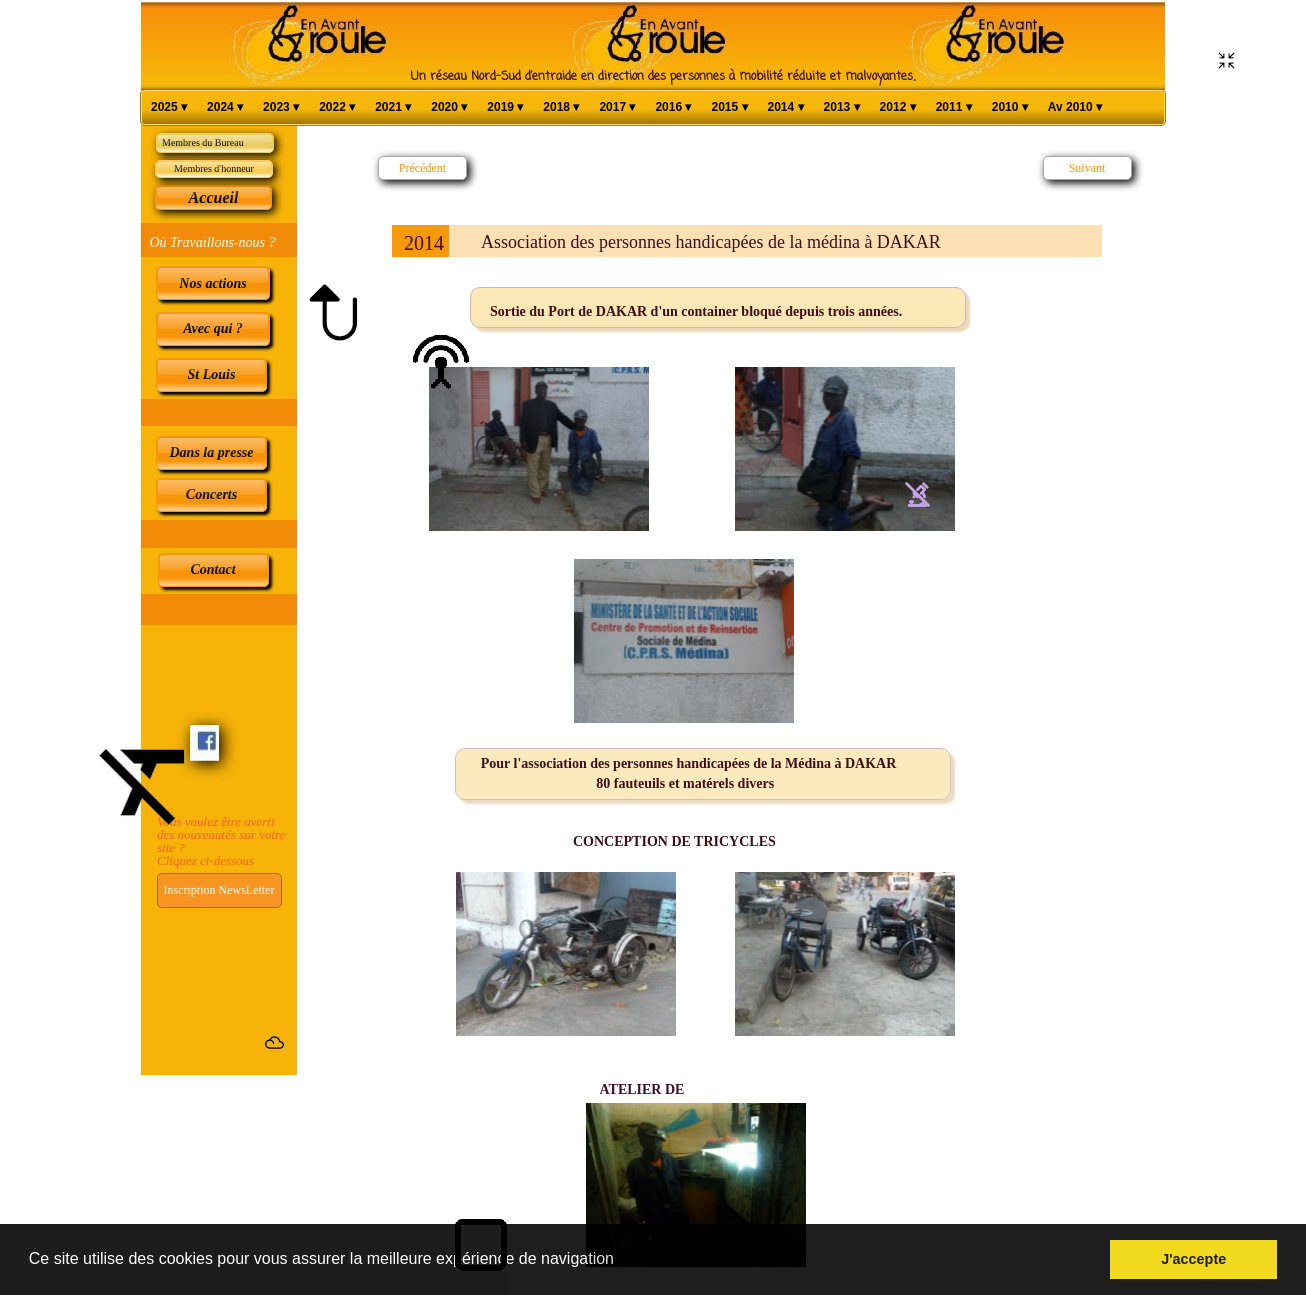  I want to click on clear text formatting, so click(146, 782).